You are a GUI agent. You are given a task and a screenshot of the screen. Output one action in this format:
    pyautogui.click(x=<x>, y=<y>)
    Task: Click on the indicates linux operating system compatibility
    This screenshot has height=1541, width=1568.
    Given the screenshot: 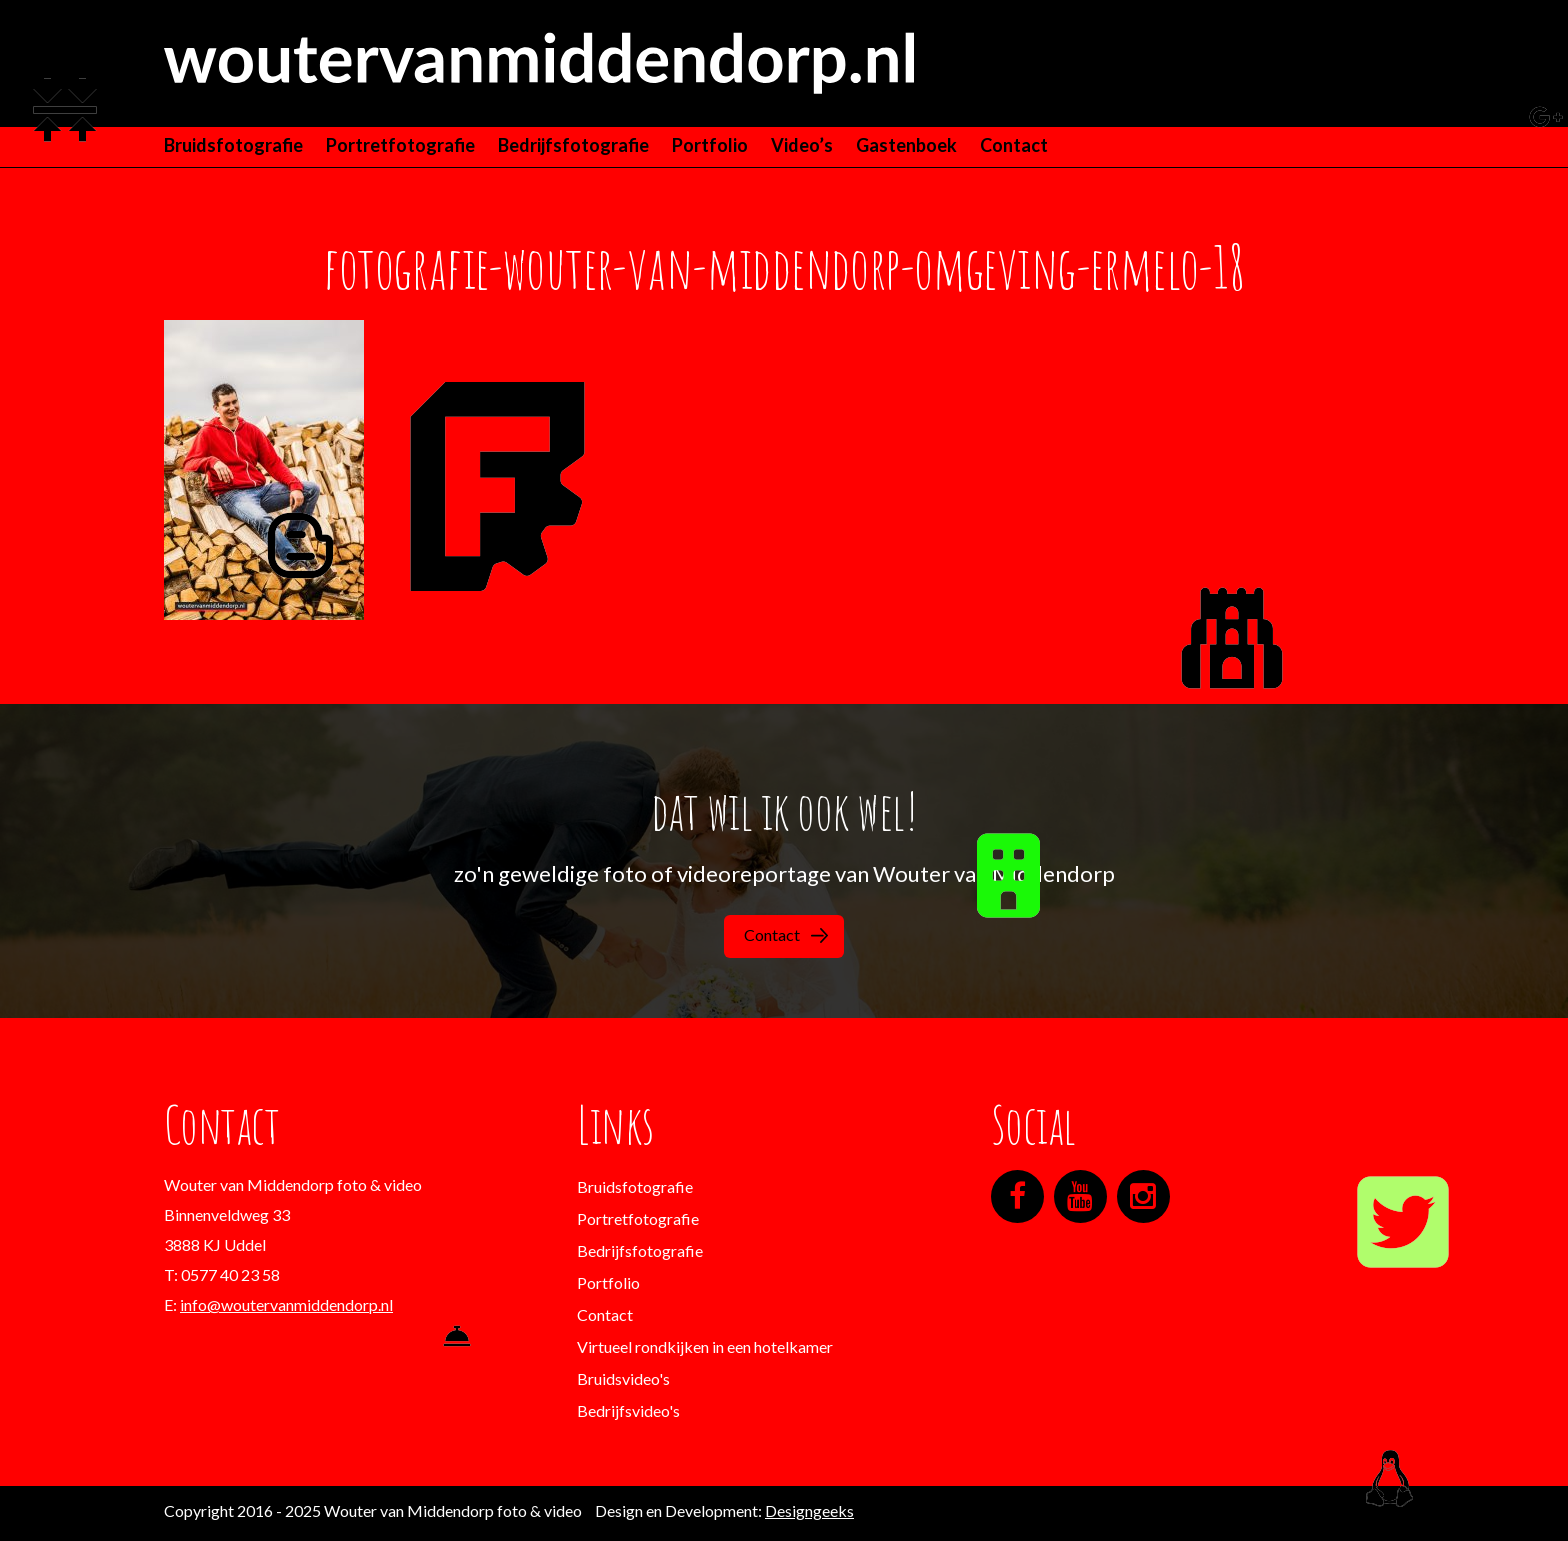 What is the action you would take?
    pyautogui.click(x=1389, y=1478)
    